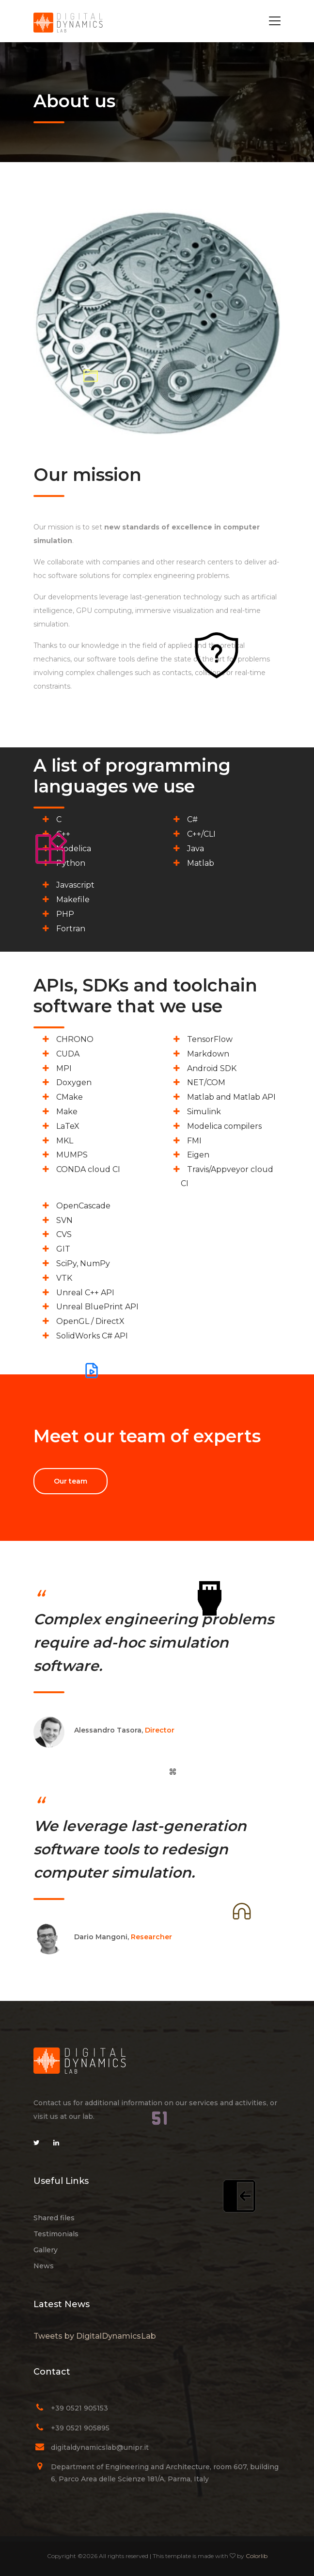 The width and height of the screenshot is (314, 2576). Describe the element at coordinates (239, 2196) in the screenshot. I see `dock sidebar to the left side of the editor` at that location.